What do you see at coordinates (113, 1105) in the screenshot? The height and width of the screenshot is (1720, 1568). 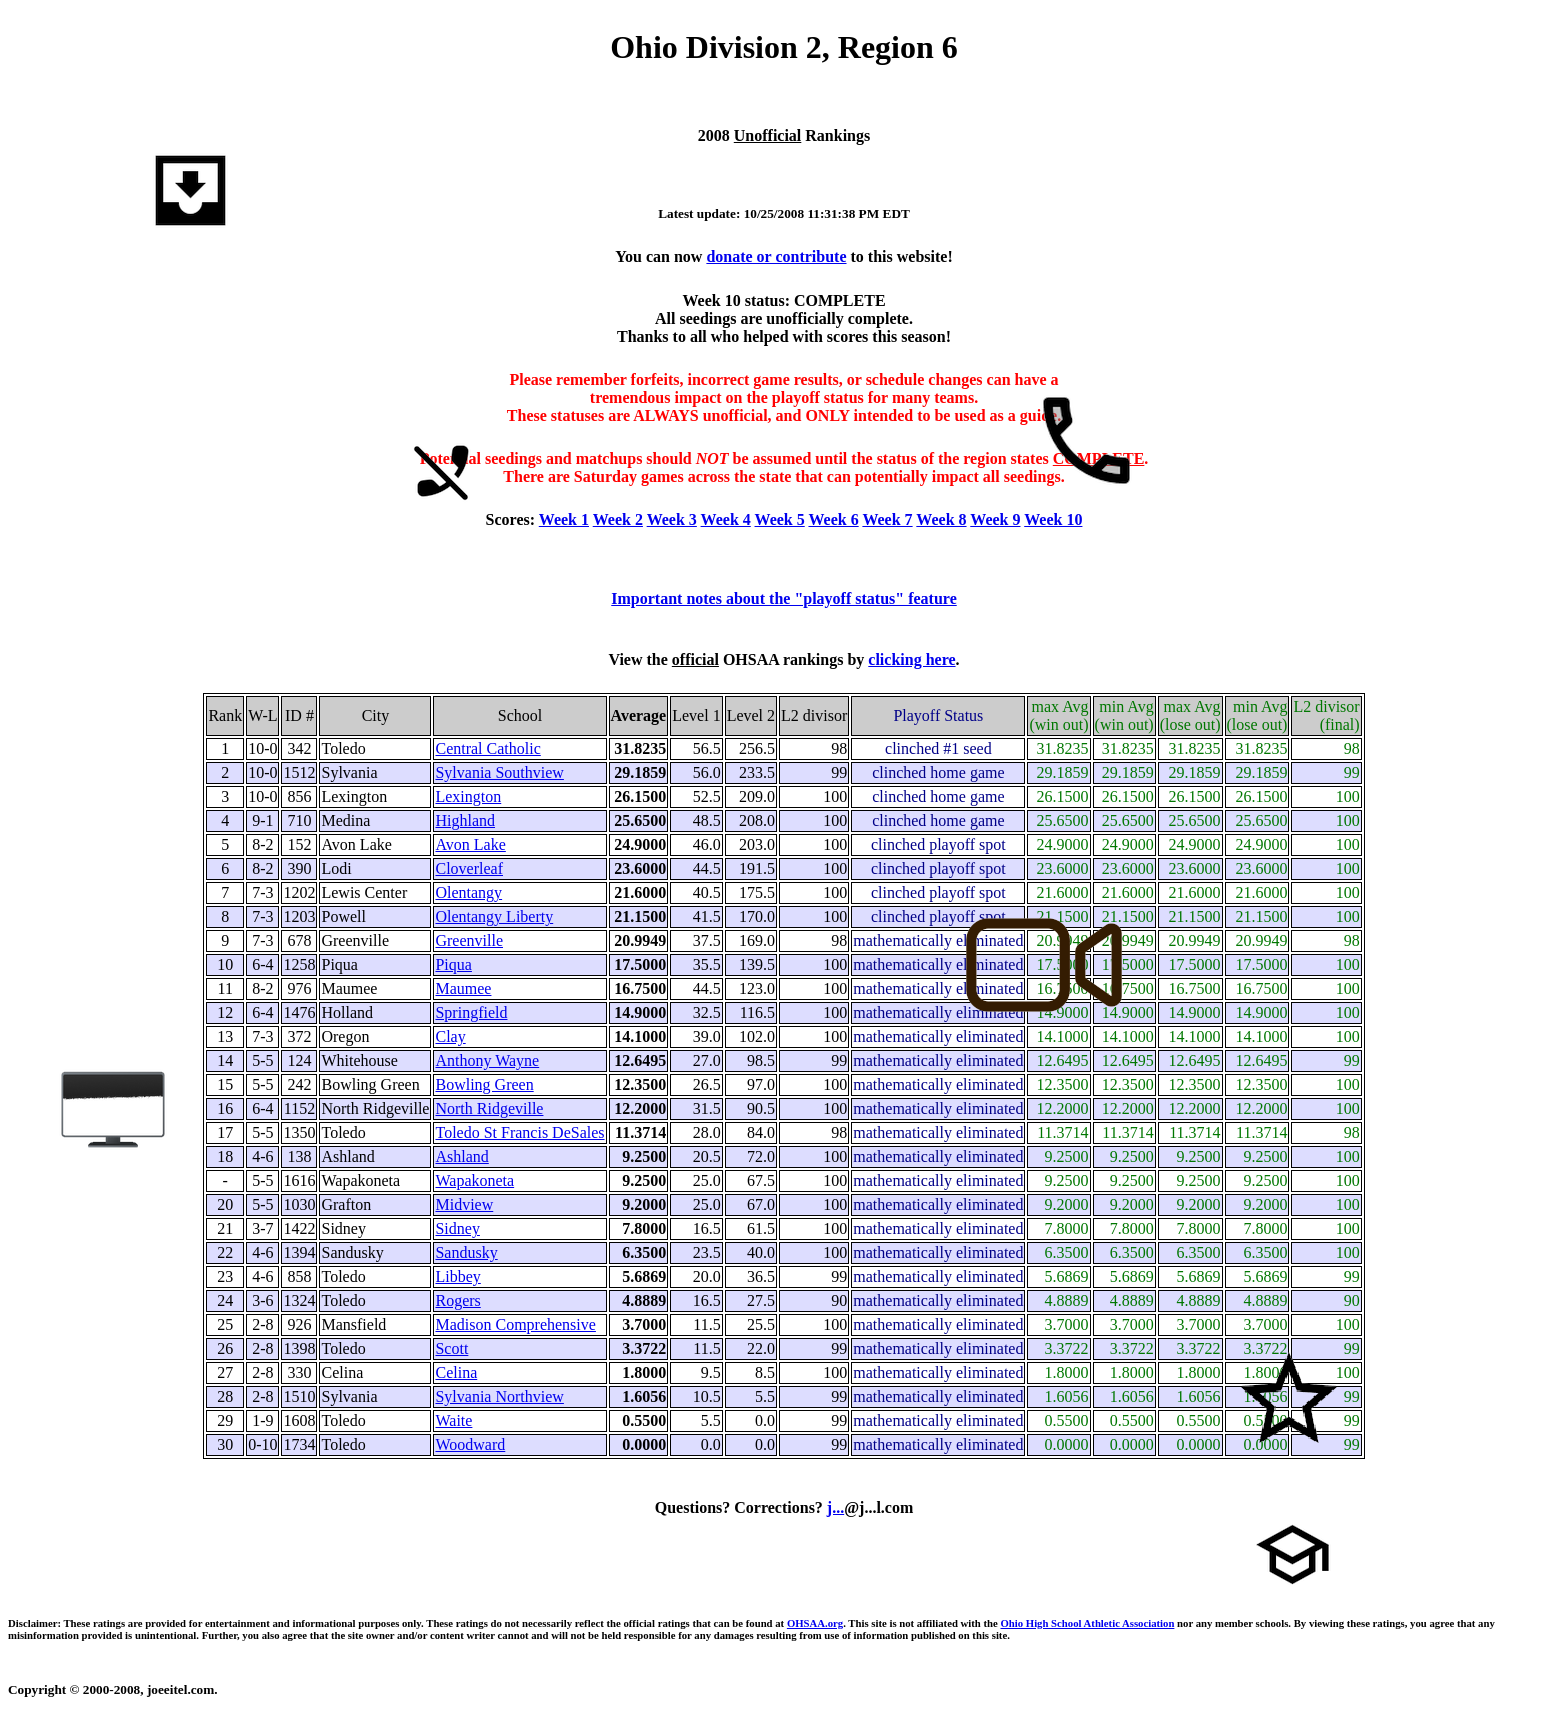 I see `access TV or display settings` at bounding box center [113, 1105].